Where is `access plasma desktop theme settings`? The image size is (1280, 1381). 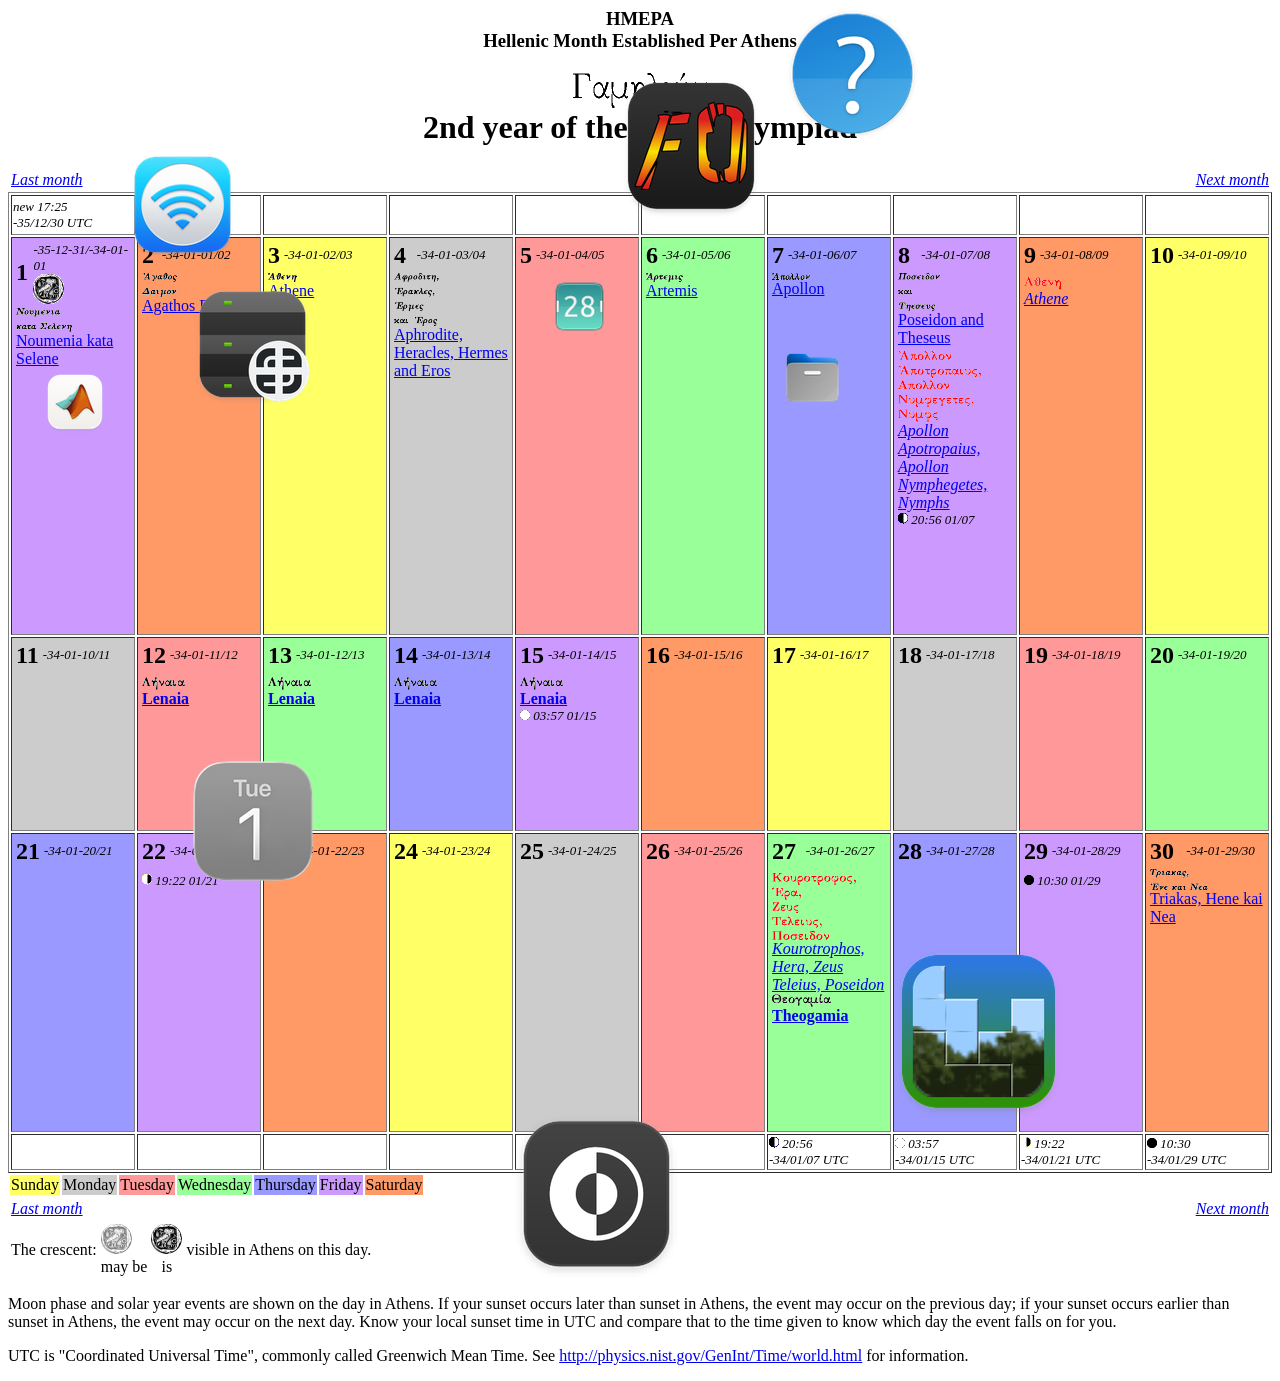 access plasma desktop theme settings is located at coordinates (596, 1196).